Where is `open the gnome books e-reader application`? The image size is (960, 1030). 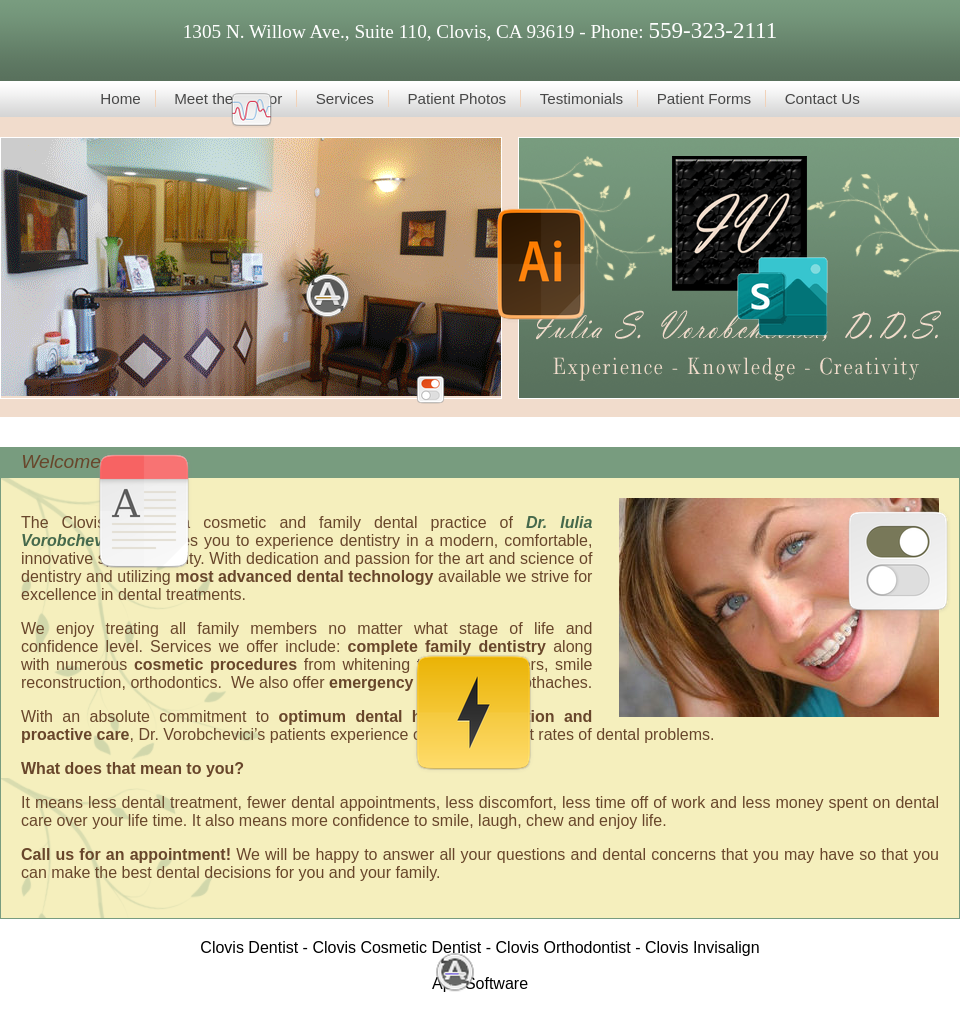 open the gnome books e-reader application is located at coordinates (144, 511).